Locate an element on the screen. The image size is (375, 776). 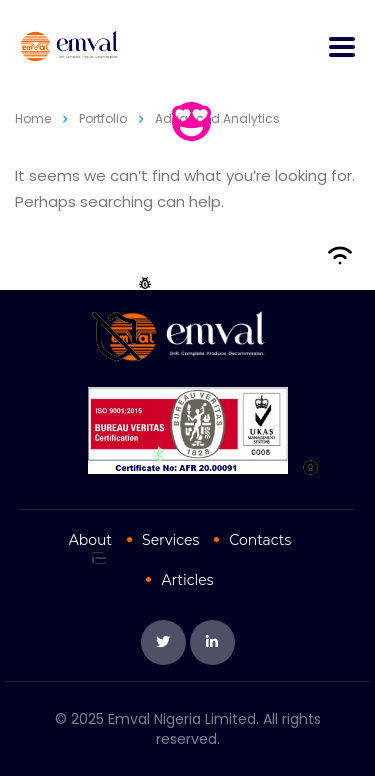
react to a message with love is located at coordinates (191, 121).